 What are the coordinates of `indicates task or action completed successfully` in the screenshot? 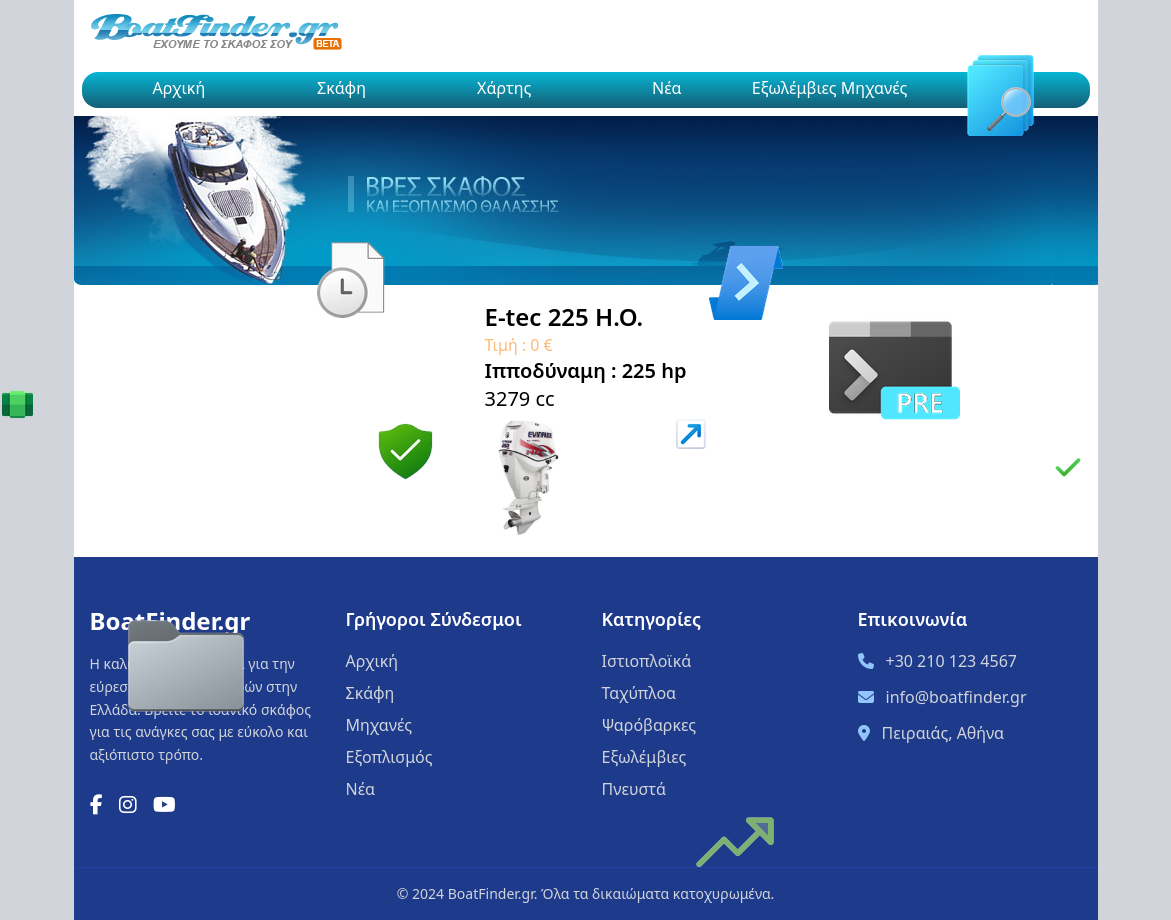 It's located at (1068, 468).